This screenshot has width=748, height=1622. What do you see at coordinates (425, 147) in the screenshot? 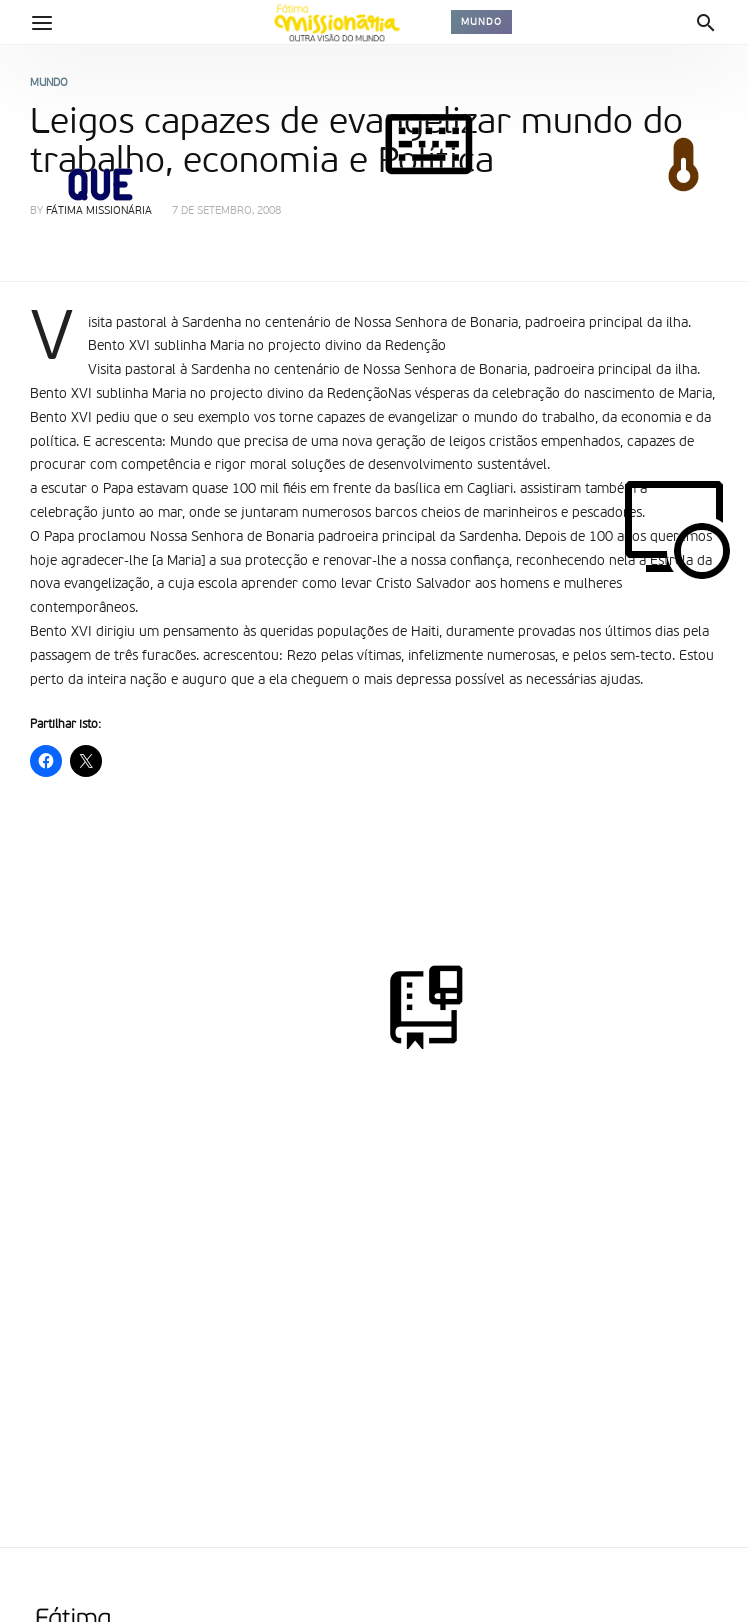
I see `record keyboard input or keystrokes` at bounding box center [425, 147].